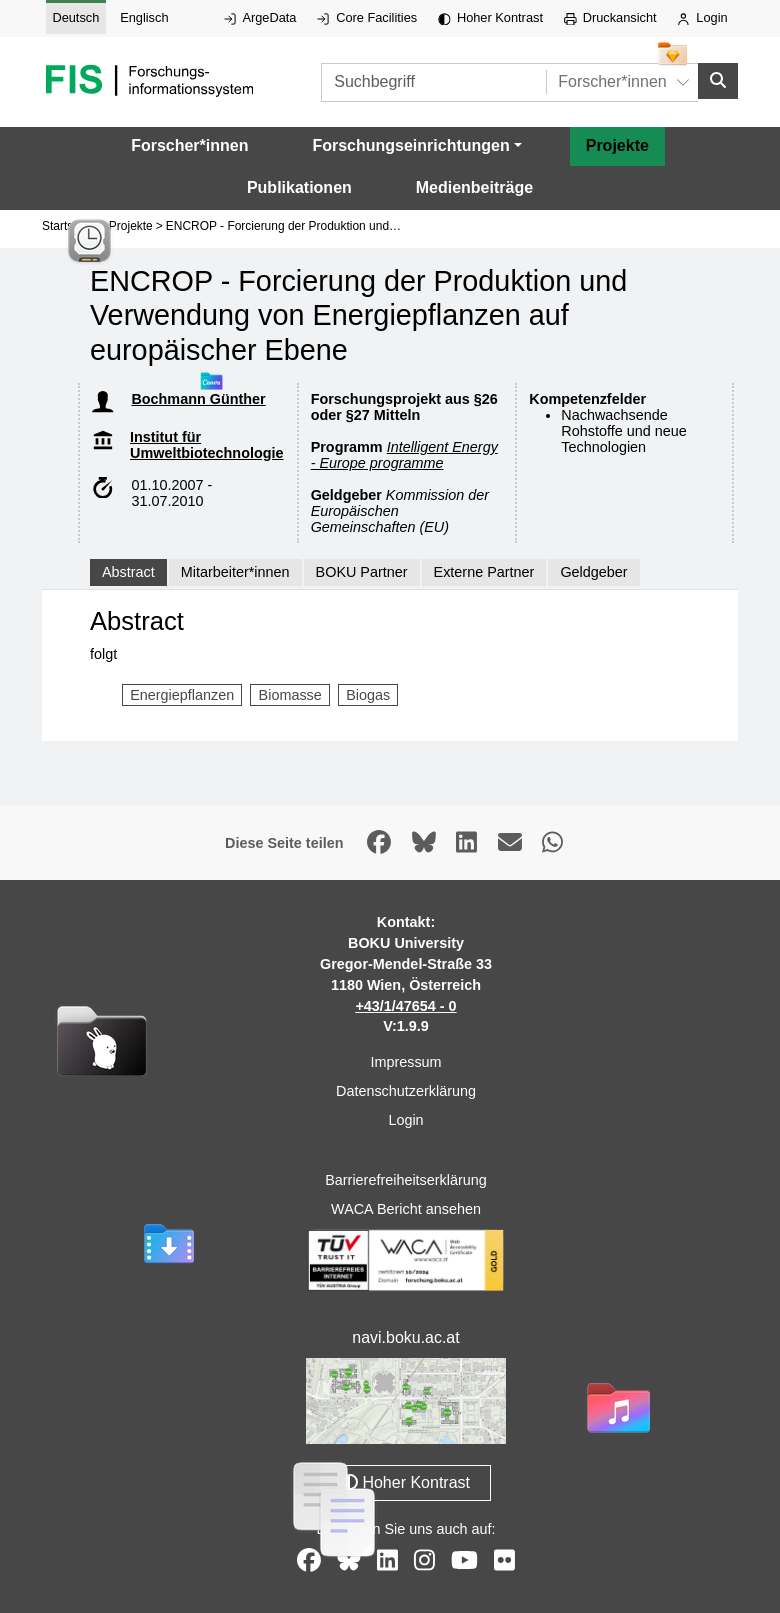 This screenshot has height=1613, width=780. Describe the element at coordinates (211, 381) in the screenshot. I see `open folder containing Canva project files` at that location.